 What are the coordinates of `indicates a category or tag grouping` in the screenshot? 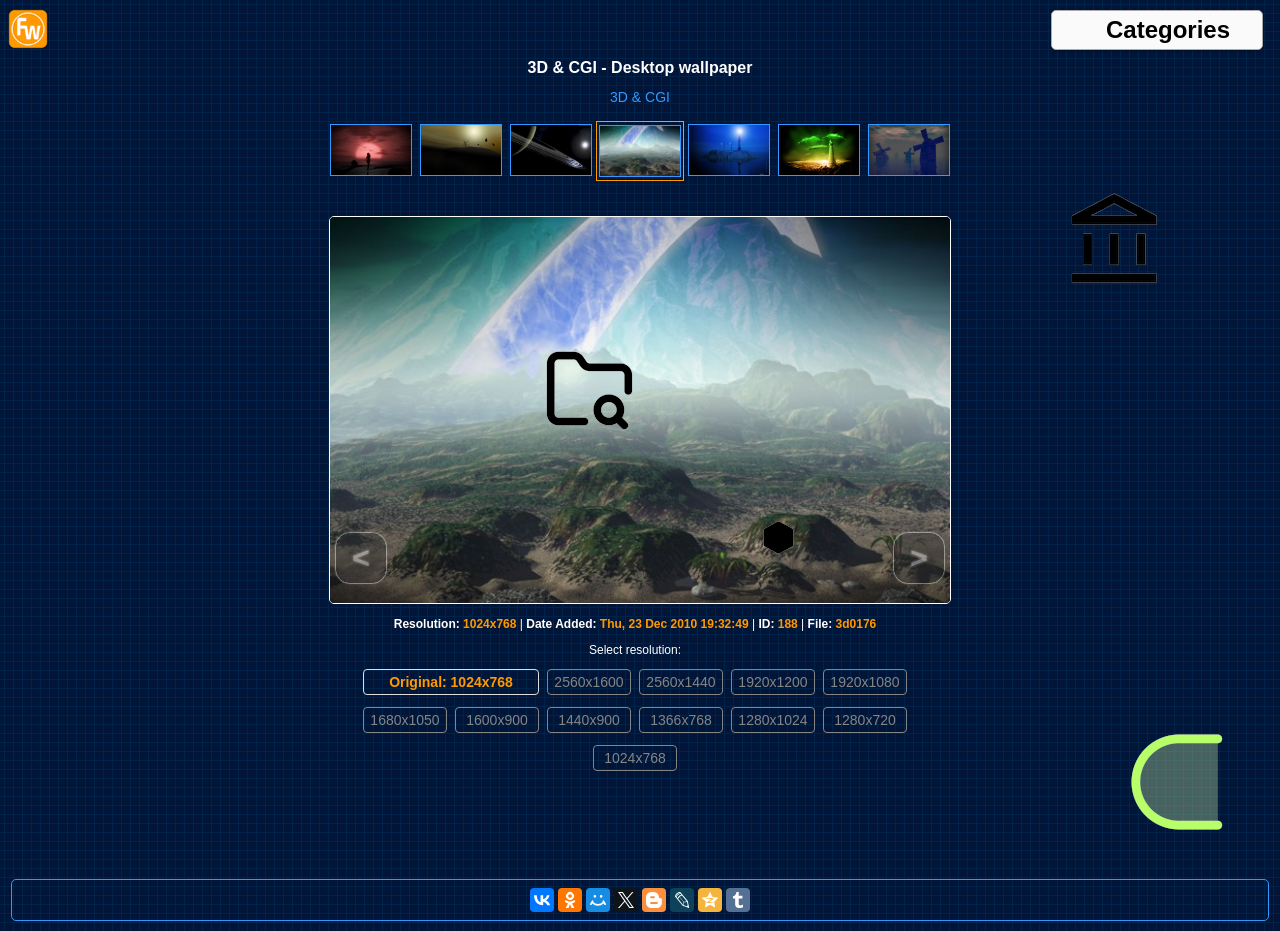 It's located at (778, 537).